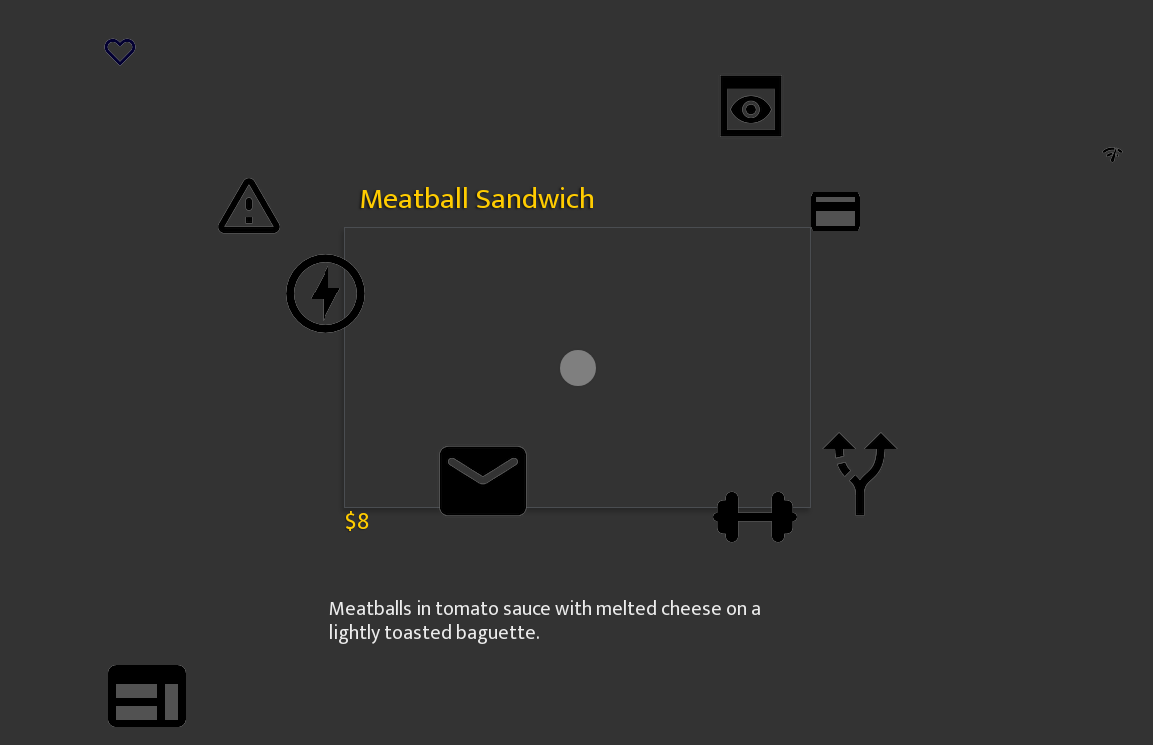 The image size is (1153, 745). Describe the element at coordinates (249, 204) in the screenshot. I see `indicates a warning or caution state` at that location.